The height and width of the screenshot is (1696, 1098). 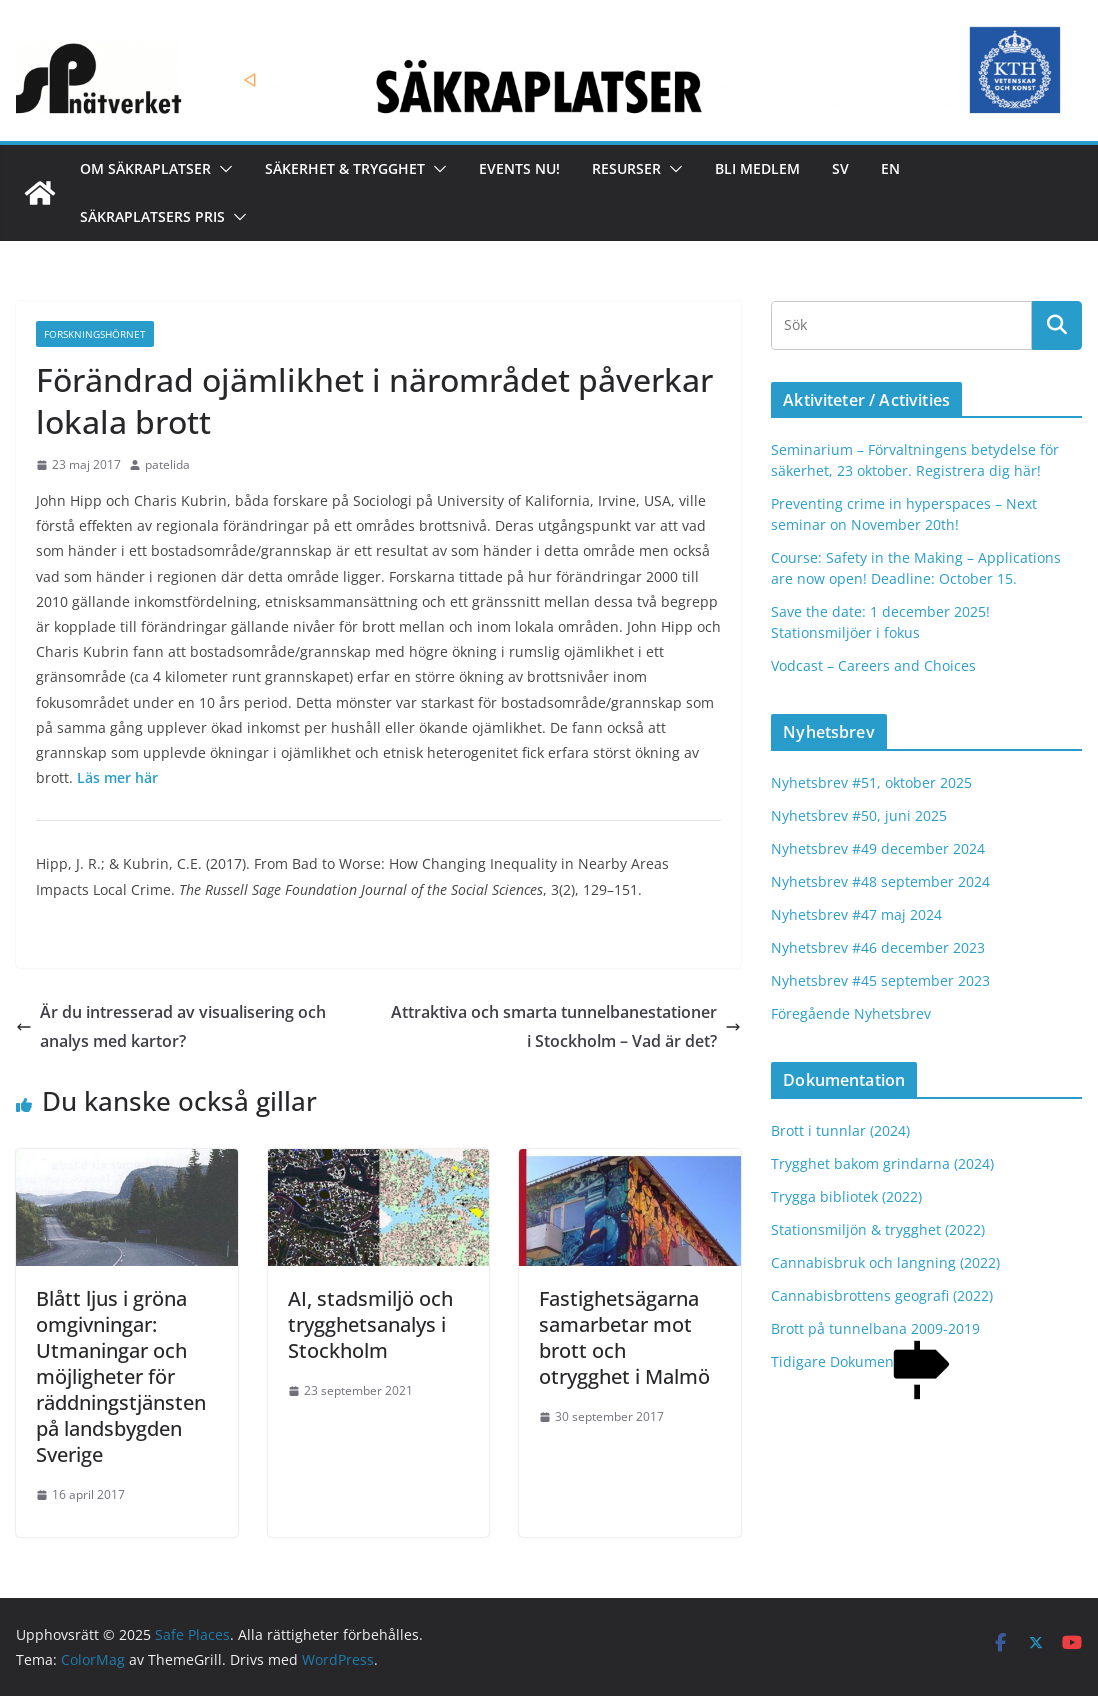 What do you see at coordinates (251, 80) in the screenshot?
I see `play media in reverse` at bounding box center [251, 80].